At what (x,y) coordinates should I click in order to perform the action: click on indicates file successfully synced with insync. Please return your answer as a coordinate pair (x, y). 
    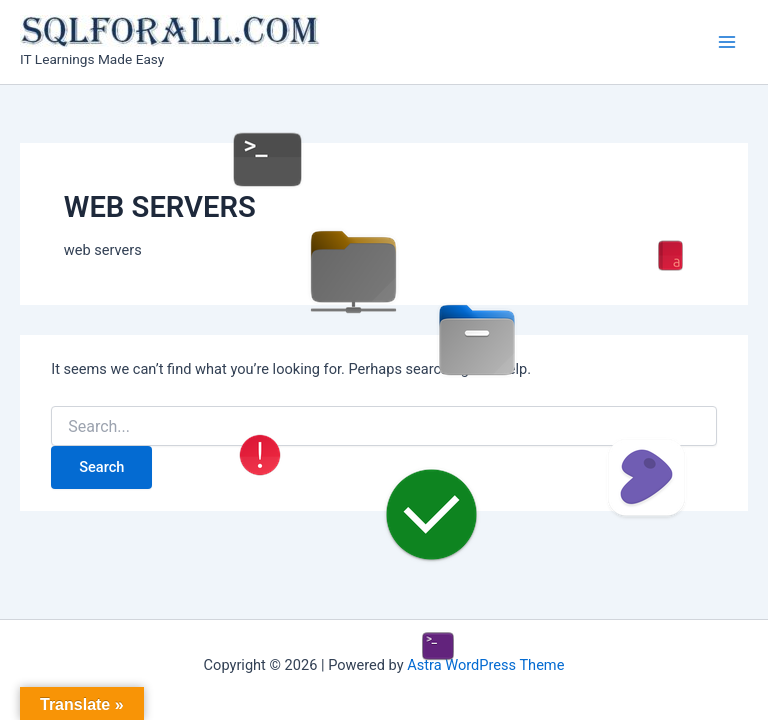
    Looking at the image, I should click on (431, 514).